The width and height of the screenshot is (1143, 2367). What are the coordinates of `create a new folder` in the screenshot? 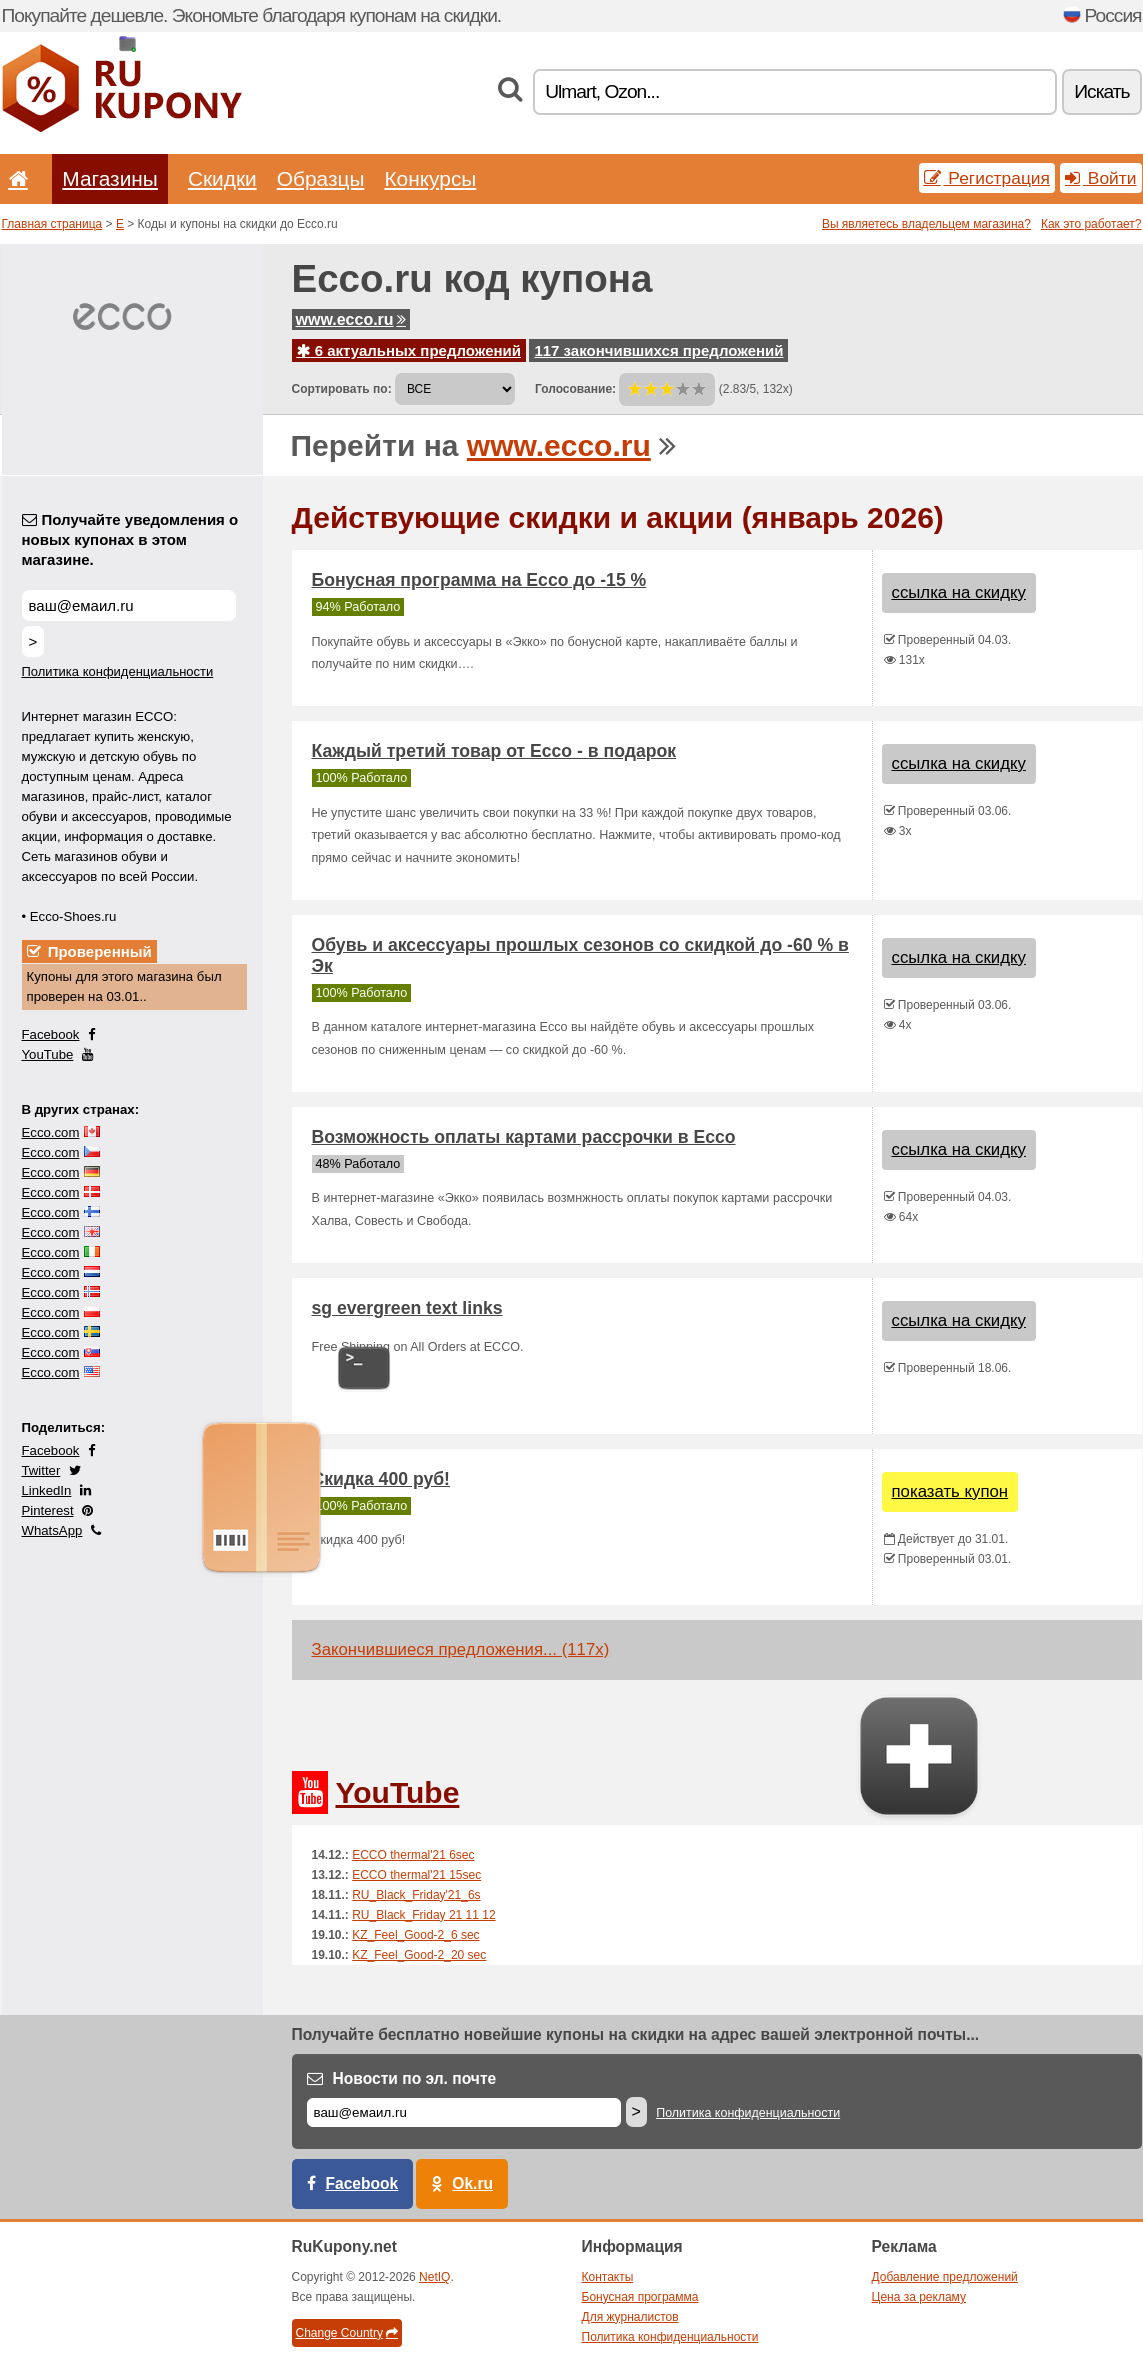 It's located at (127, 43).